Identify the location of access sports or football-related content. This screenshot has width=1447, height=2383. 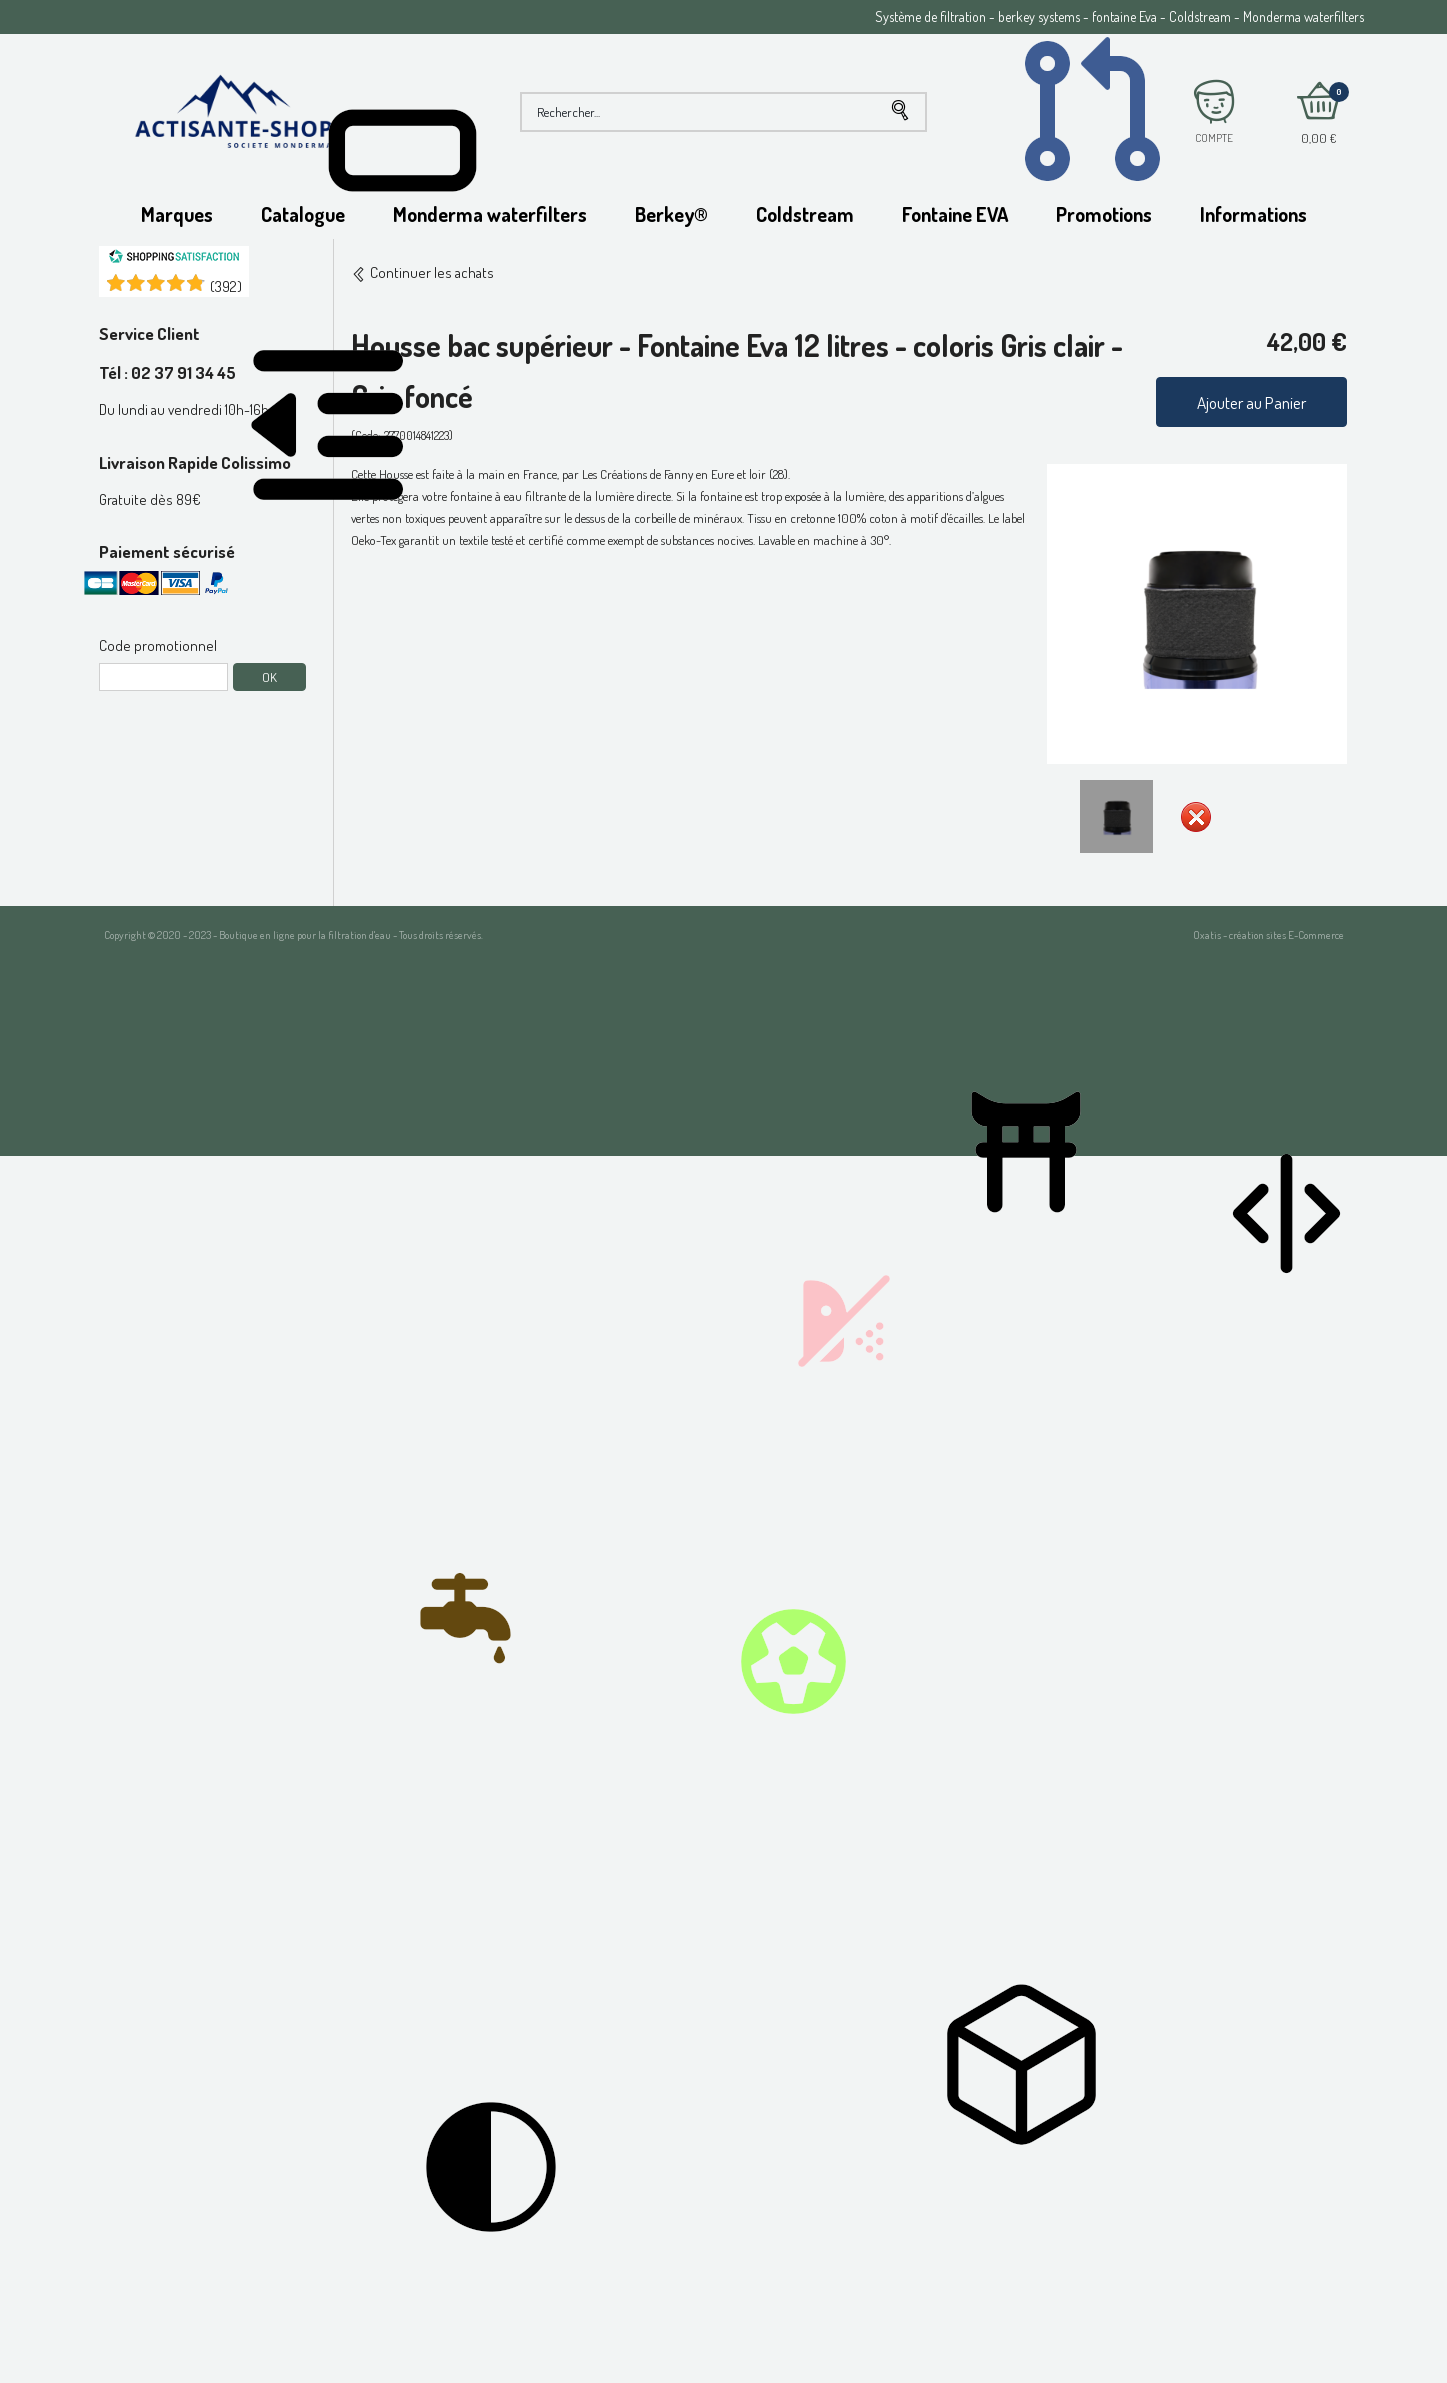
(793, 1661).